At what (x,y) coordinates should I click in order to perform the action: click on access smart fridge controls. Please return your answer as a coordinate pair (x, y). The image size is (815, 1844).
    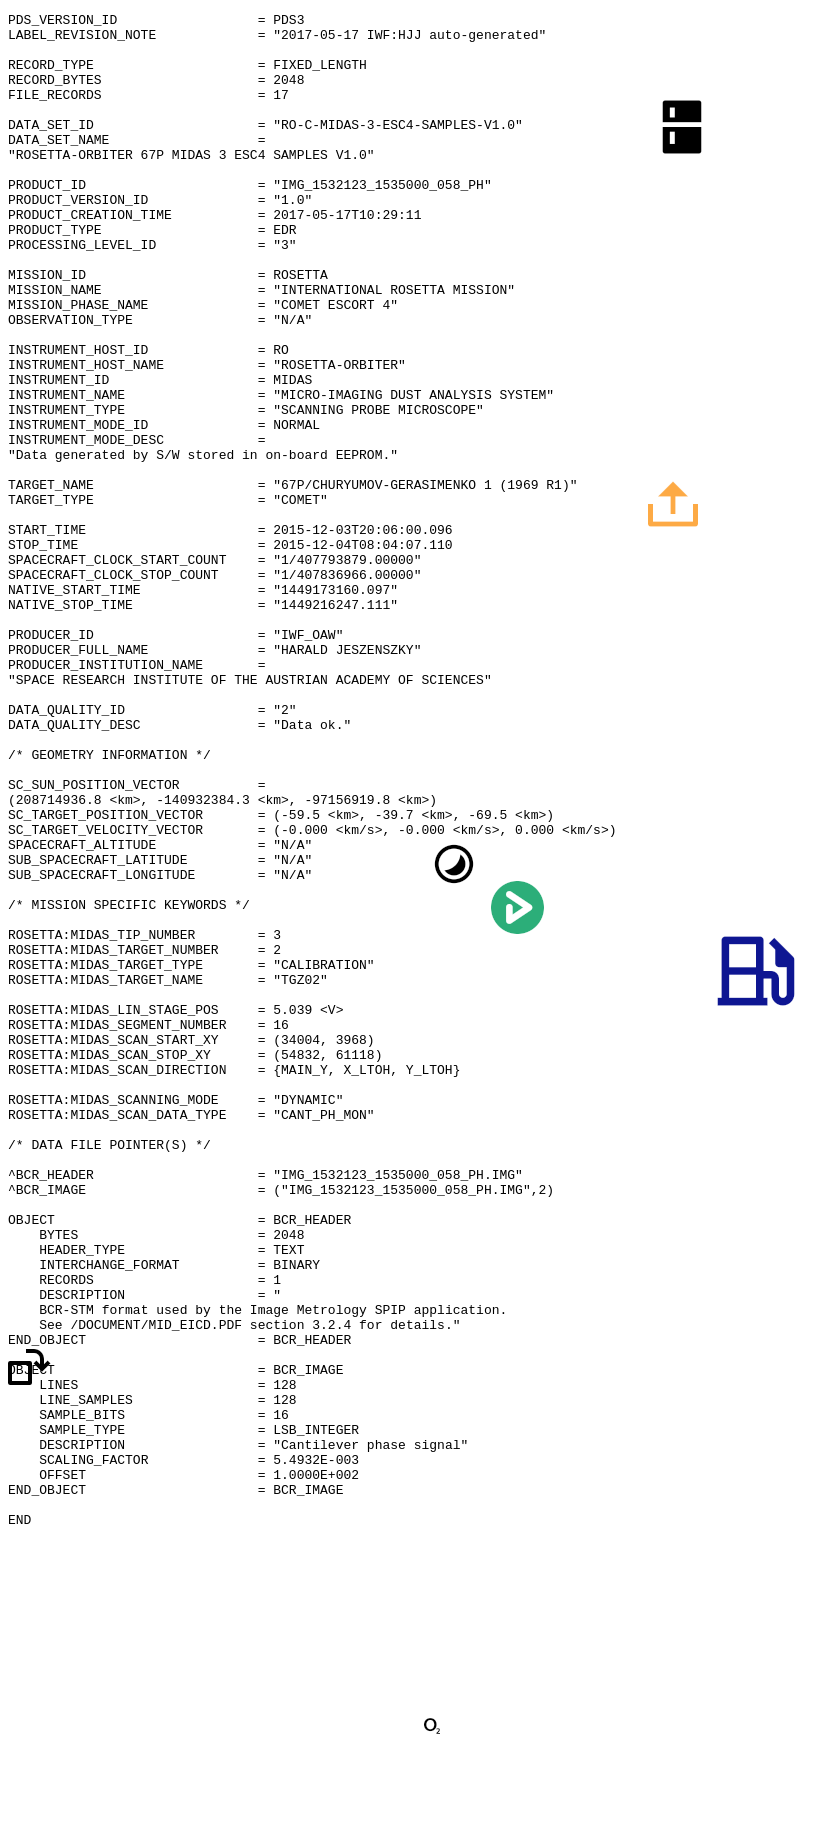
    Looking at the image, I should click on (682, 127).